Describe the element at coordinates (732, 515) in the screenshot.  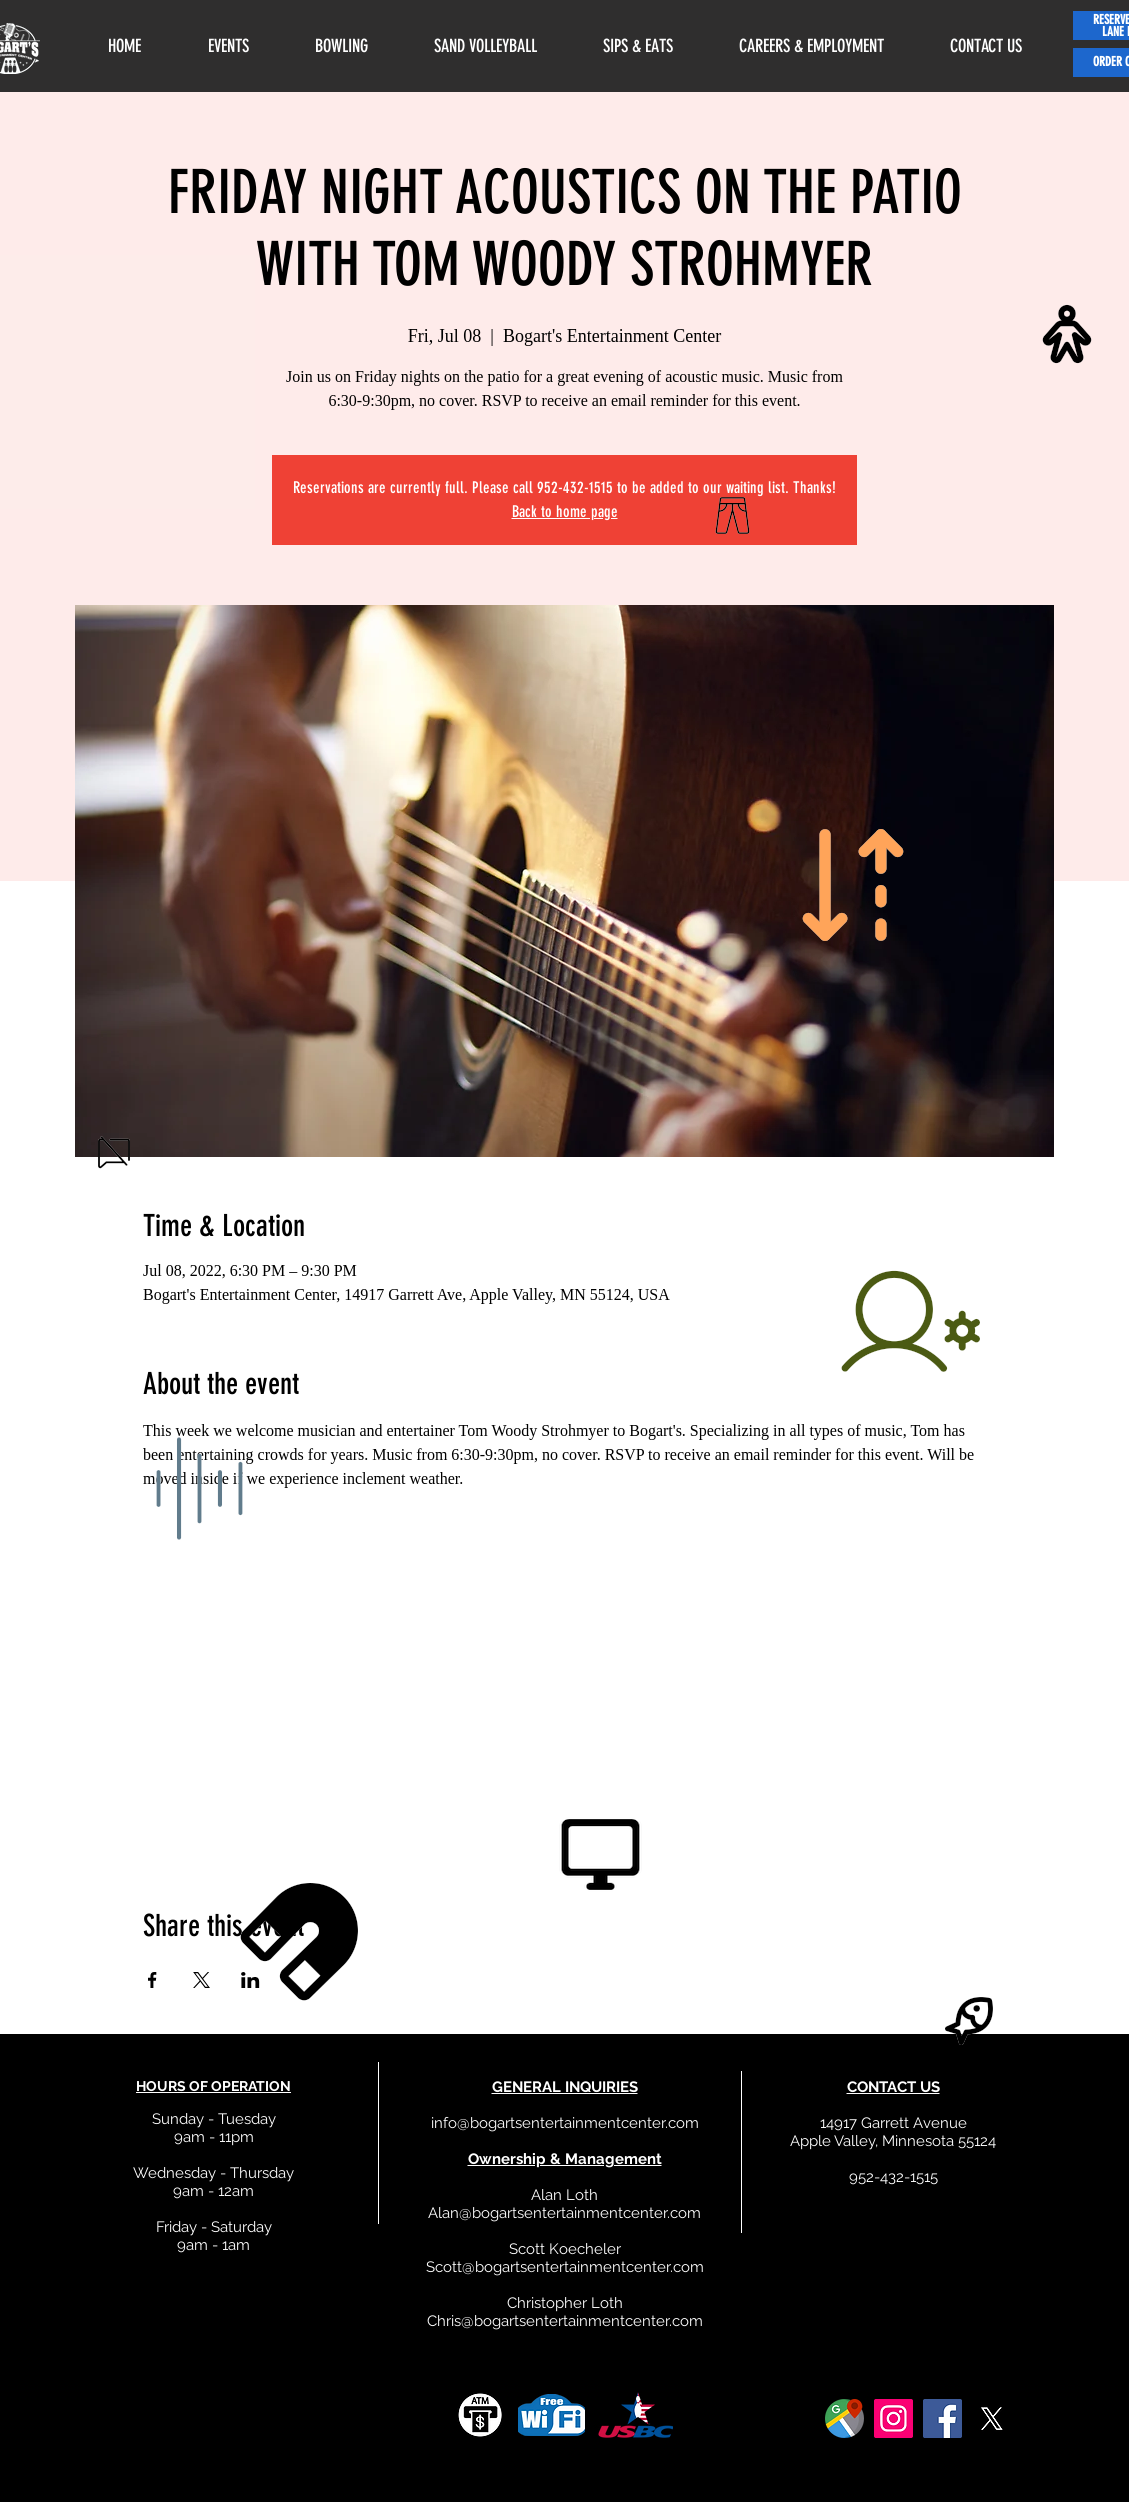
I see `browse pants or bottoms category` at that location.